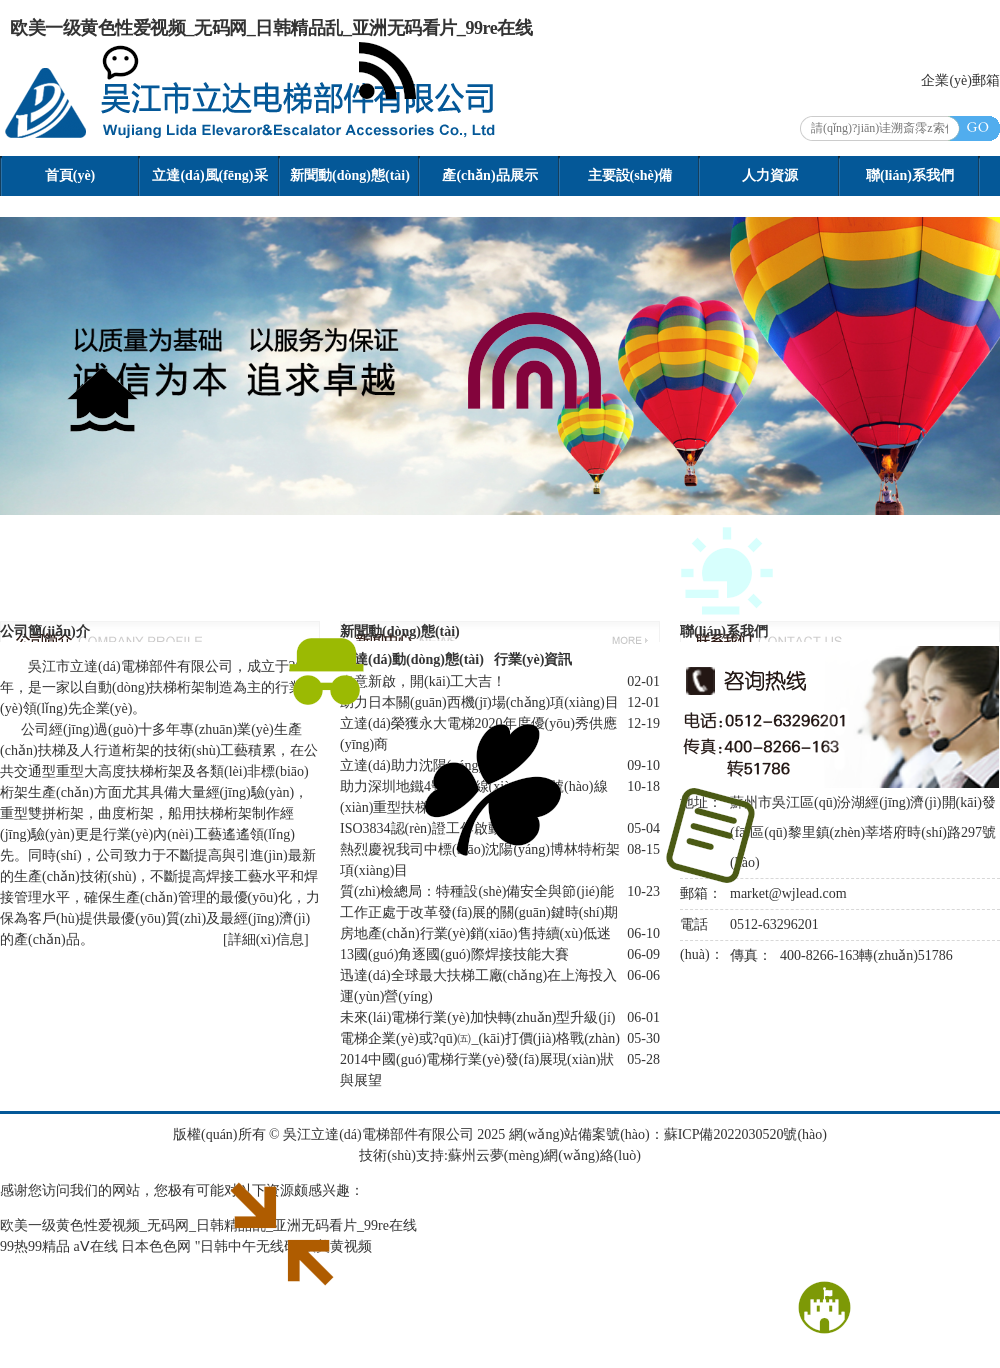 This screenshot has height=1368, width=1000. What do you see at coordinates (493, 790) in the screenshot?
I see `aer lingus airline logo` at bounding box center [493, 790].